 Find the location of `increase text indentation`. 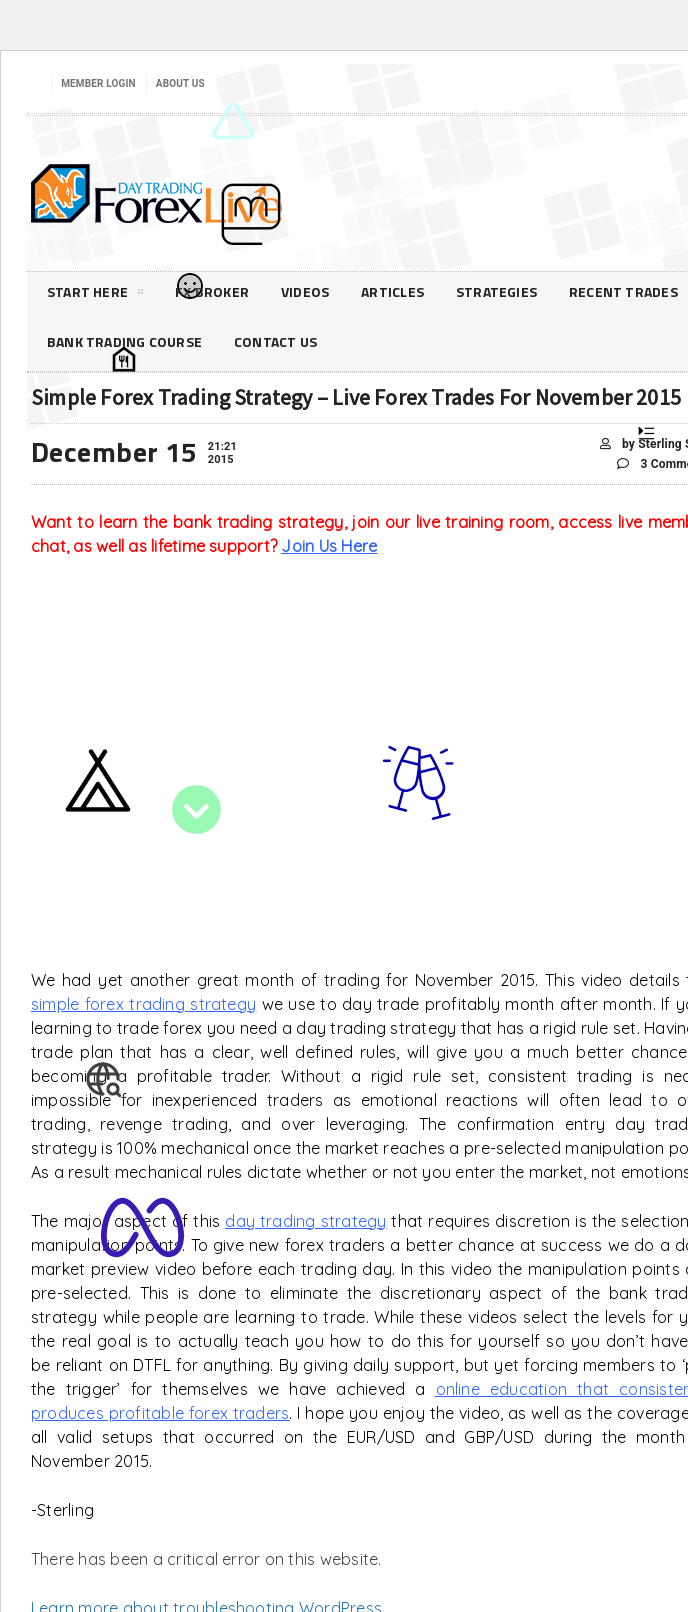

increase text indentation is located at coordinates (646, 433).